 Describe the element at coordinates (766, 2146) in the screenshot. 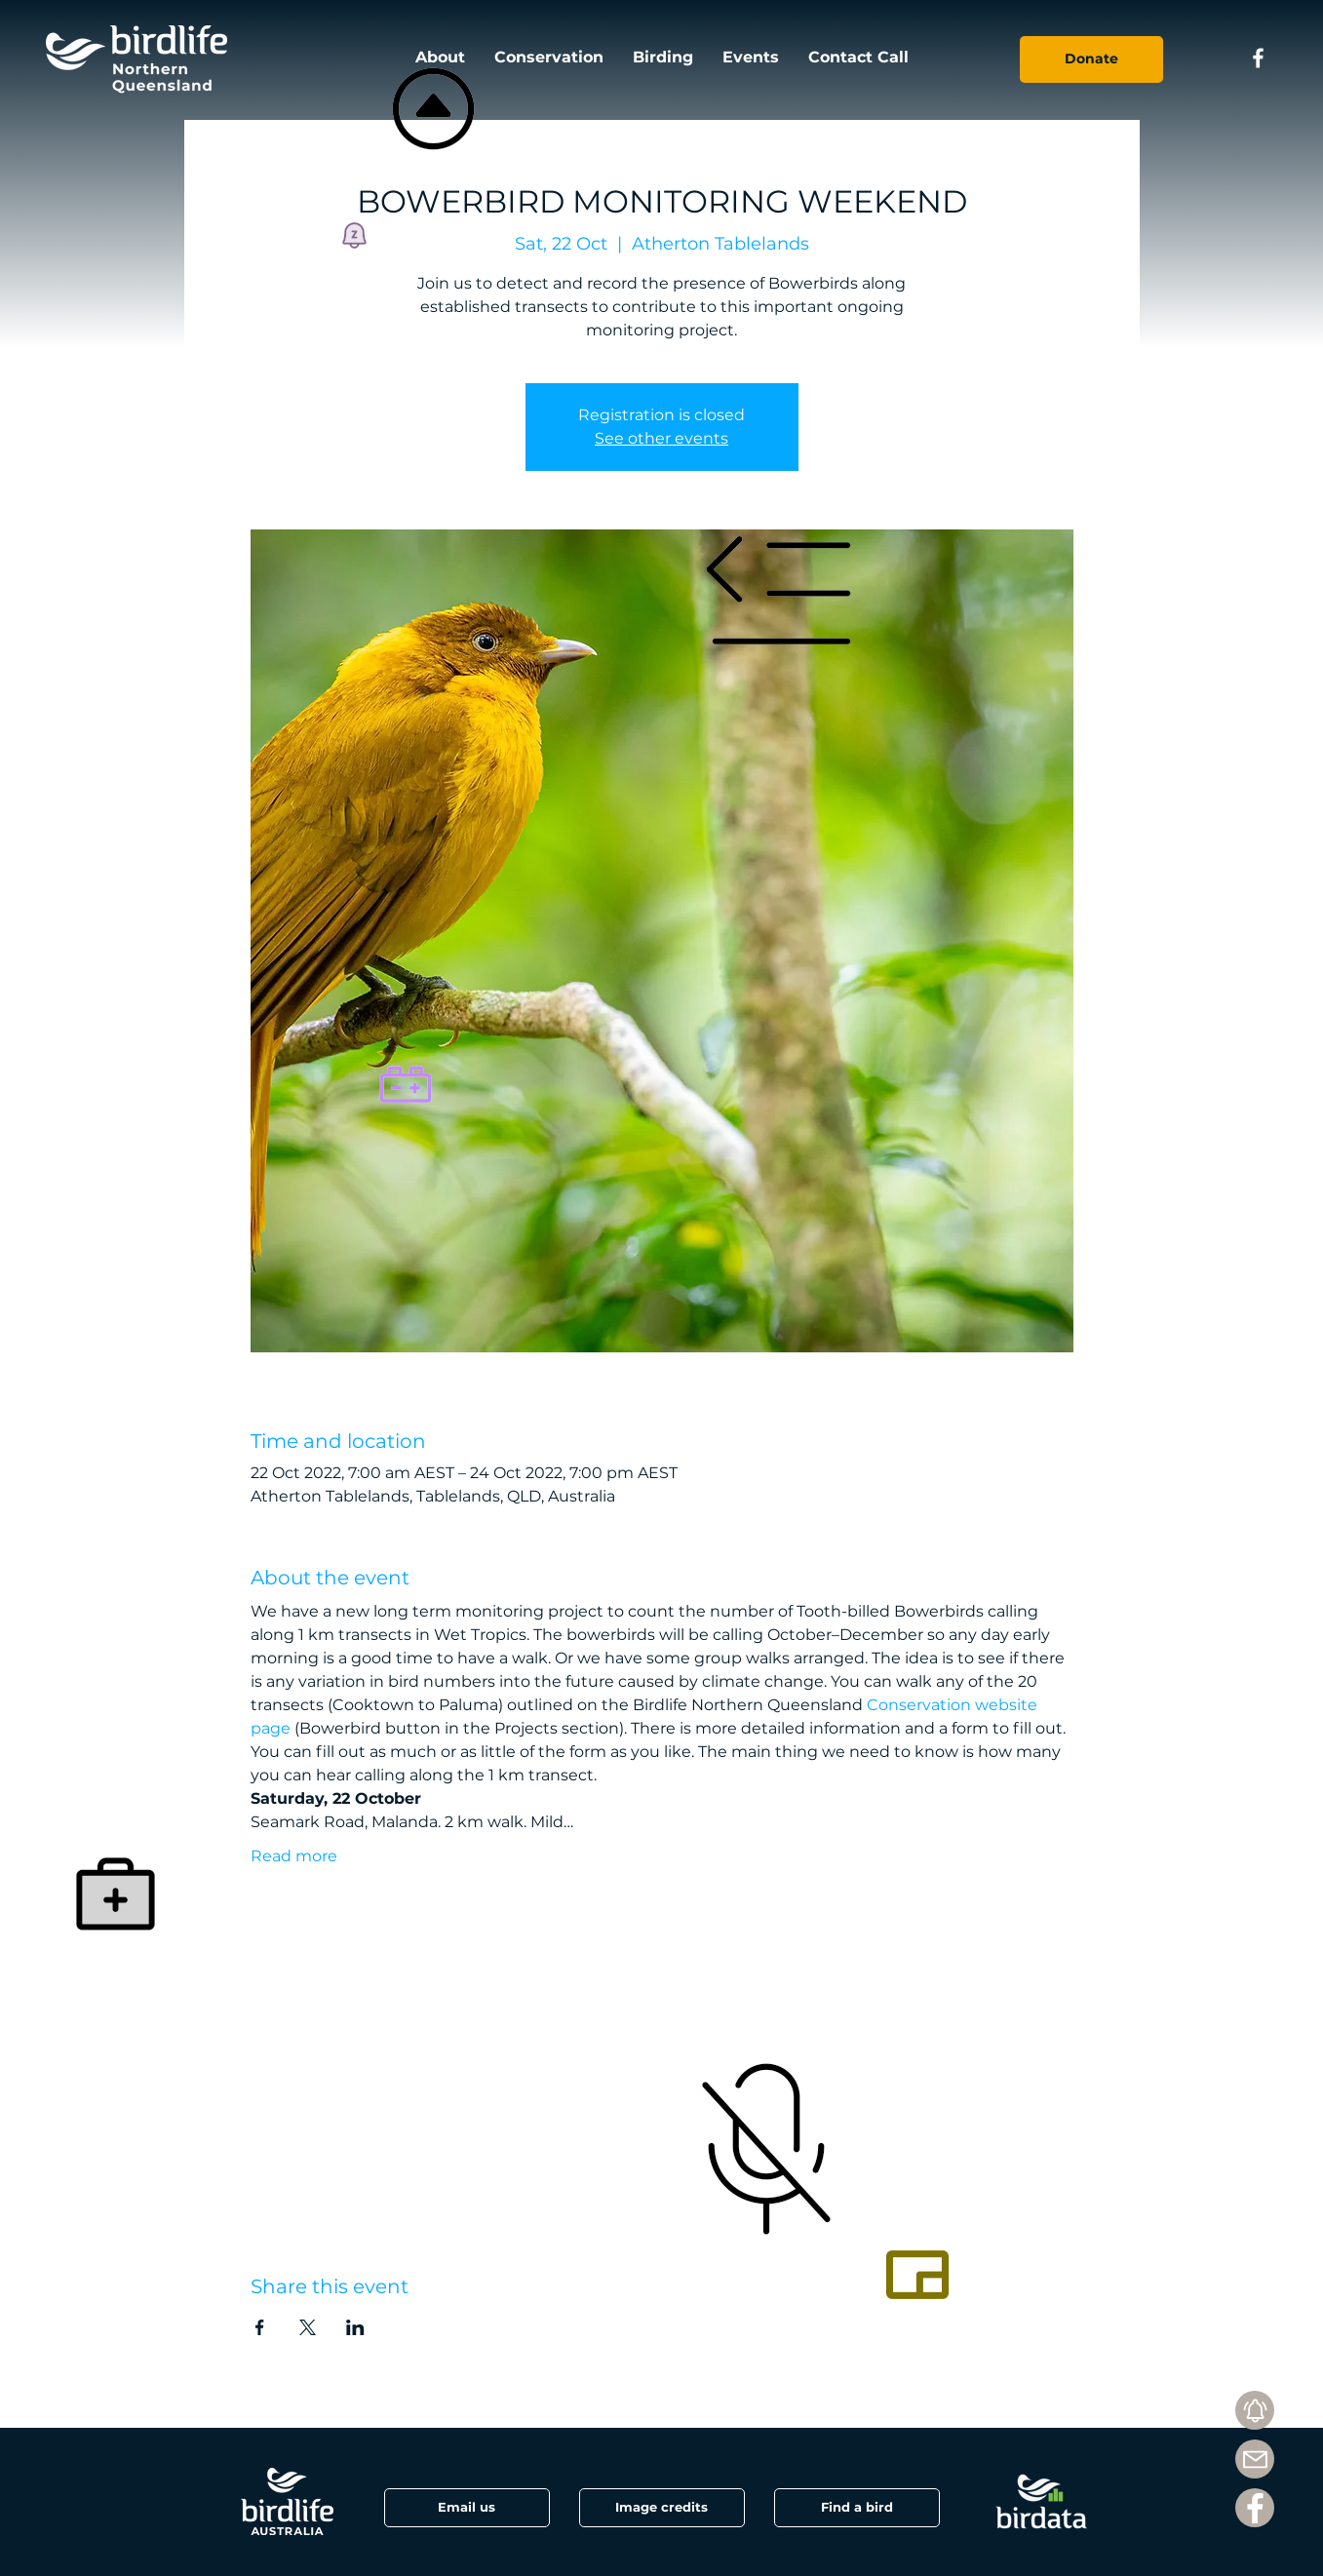

I see `mute your microphone` at that location.